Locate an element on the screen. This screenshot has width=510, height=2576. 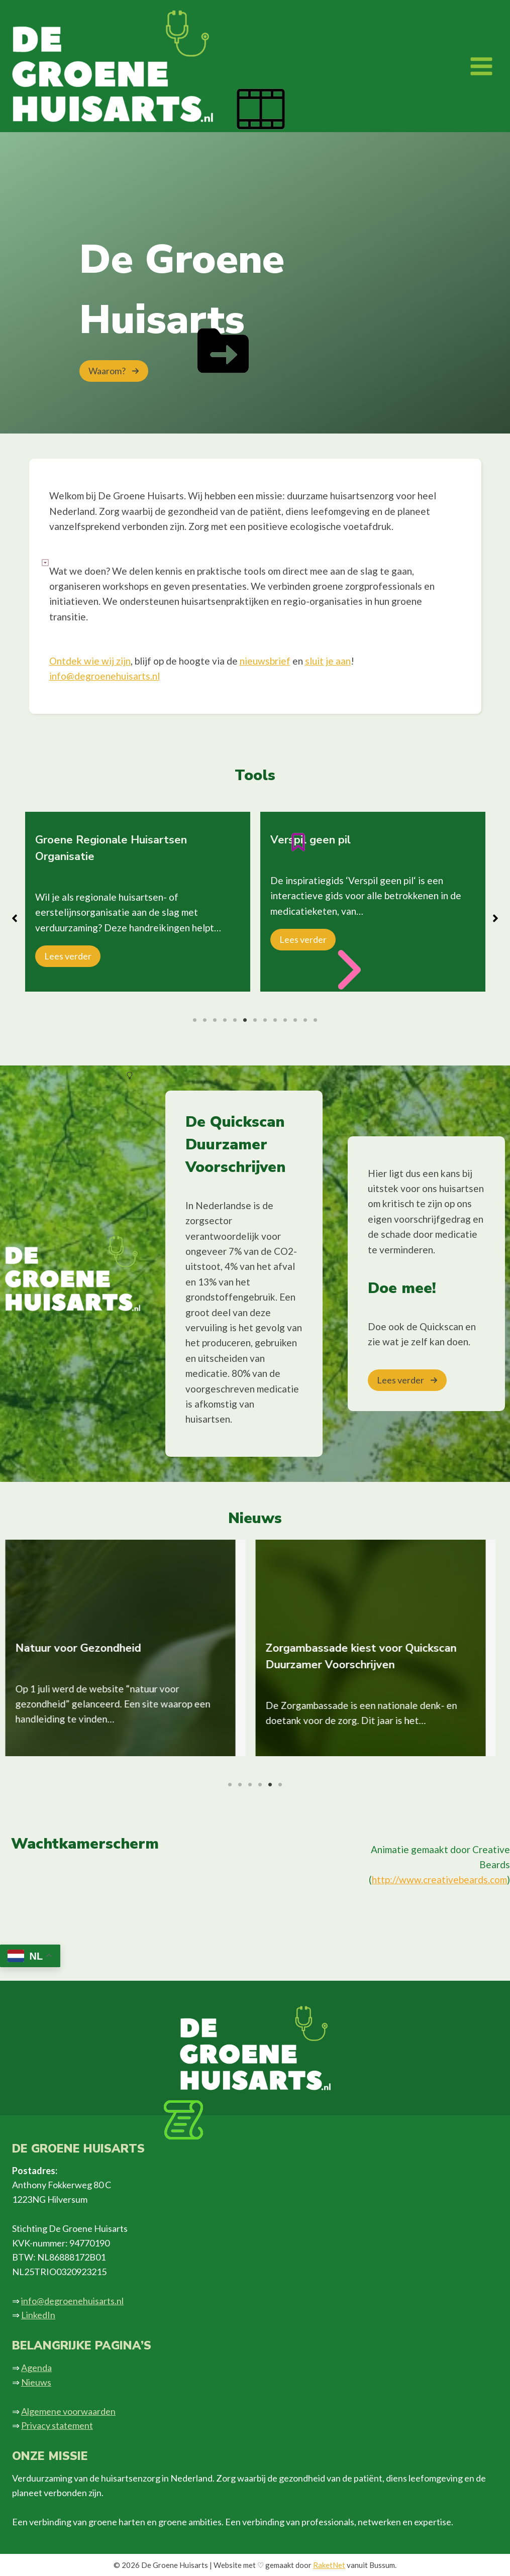
open a dropdown menu to select an option is located at coordinates (45, 563).